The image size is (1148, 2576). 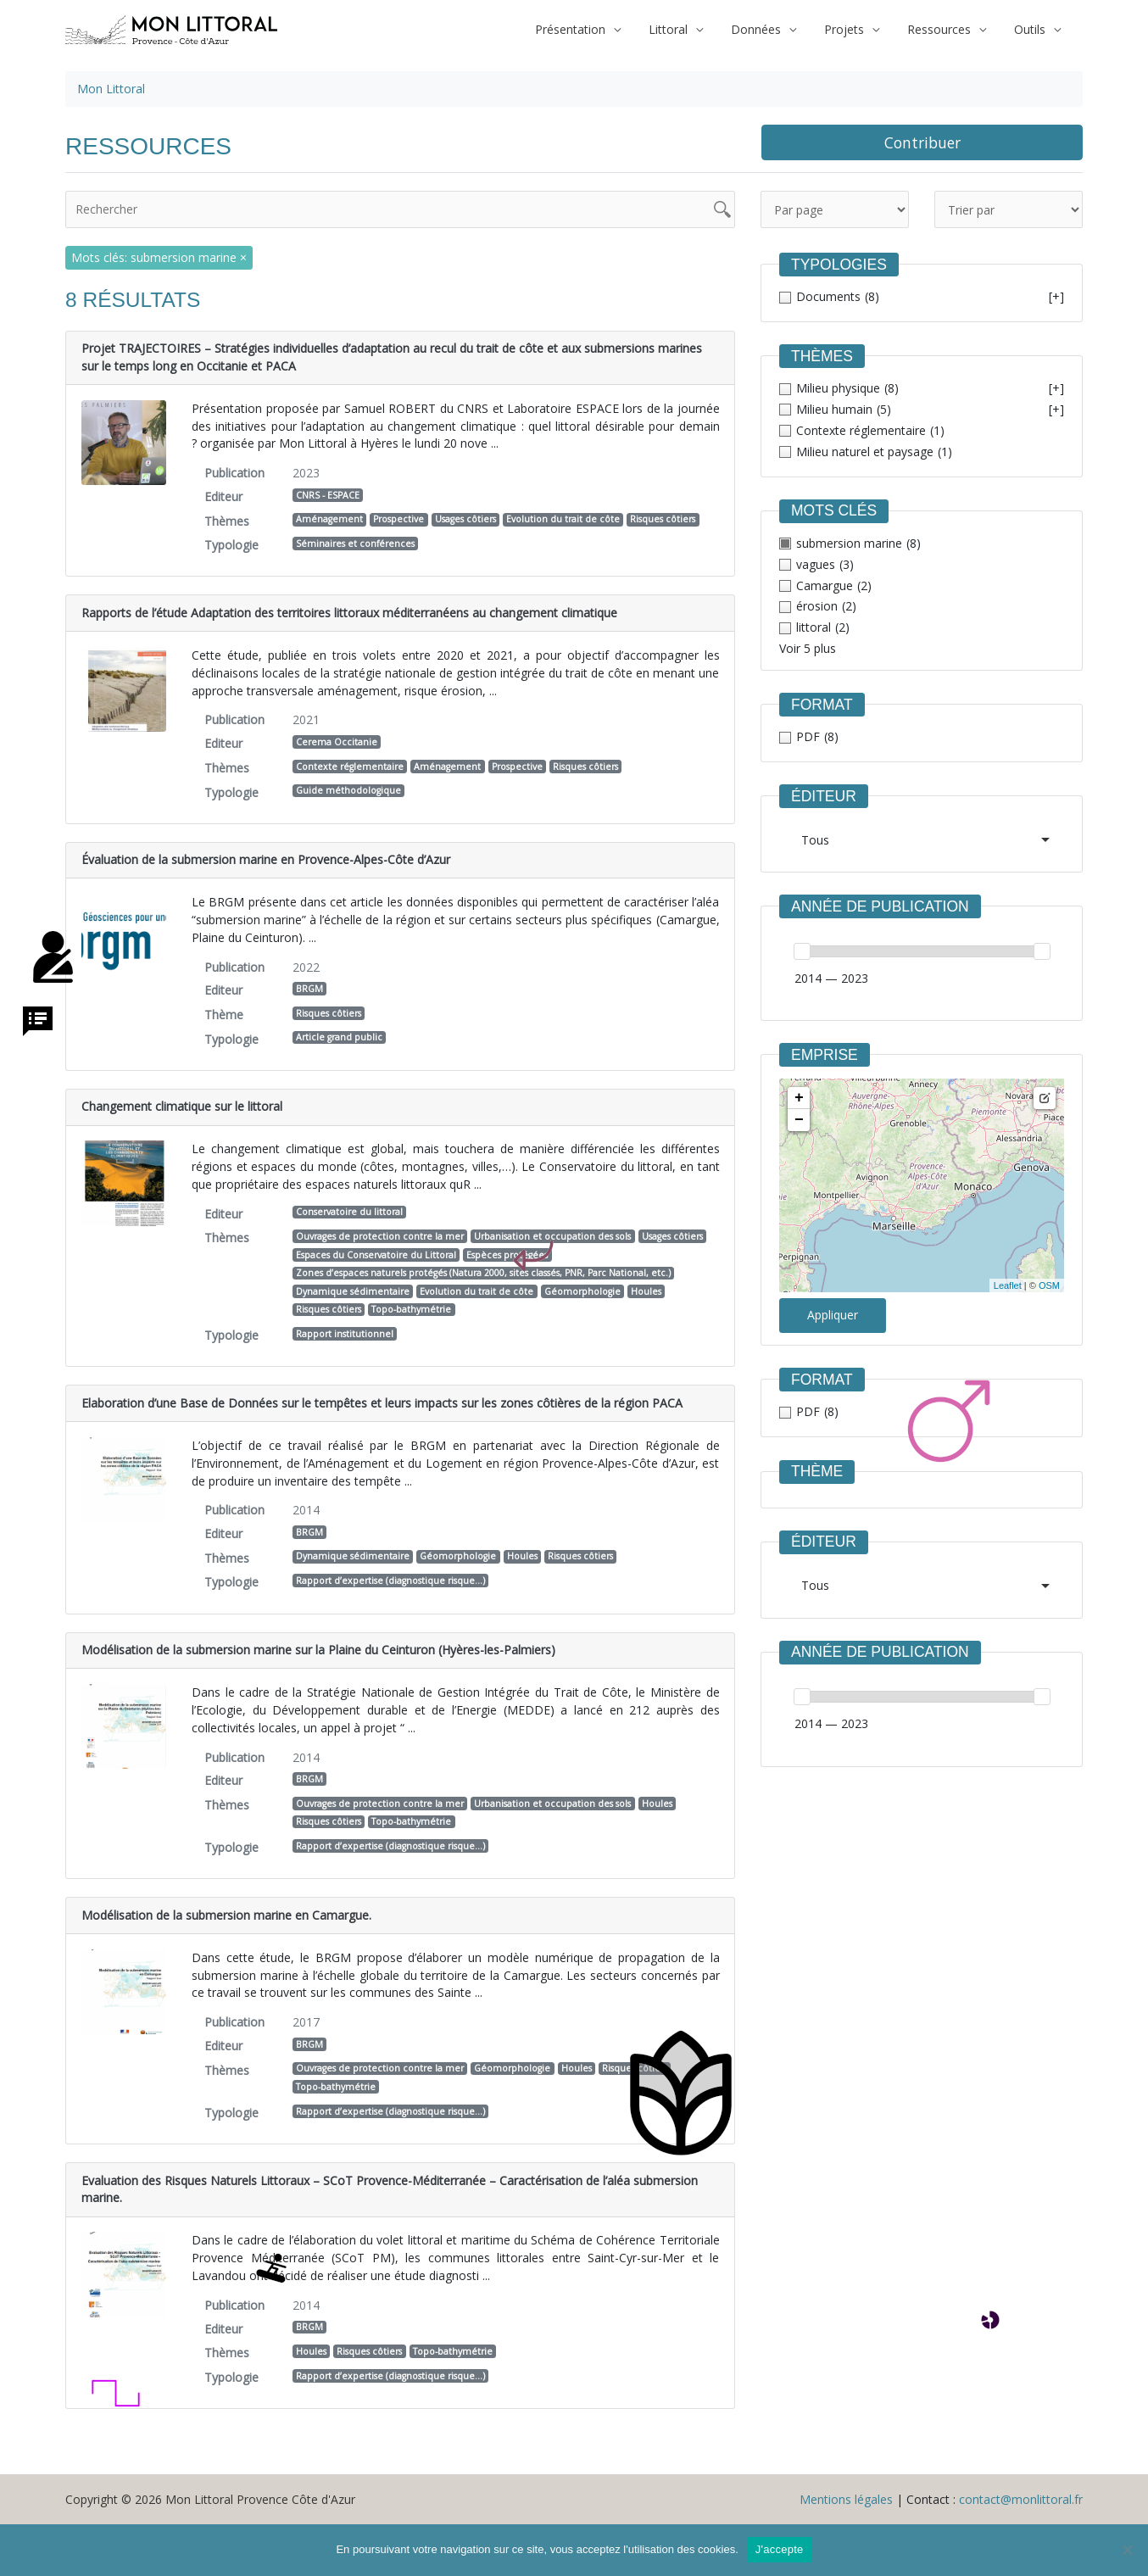 What do you see at coordinates (115, 2393) in the screenshot?
I see `toggle square wave audio signal` at bounding box center [115, 2393].